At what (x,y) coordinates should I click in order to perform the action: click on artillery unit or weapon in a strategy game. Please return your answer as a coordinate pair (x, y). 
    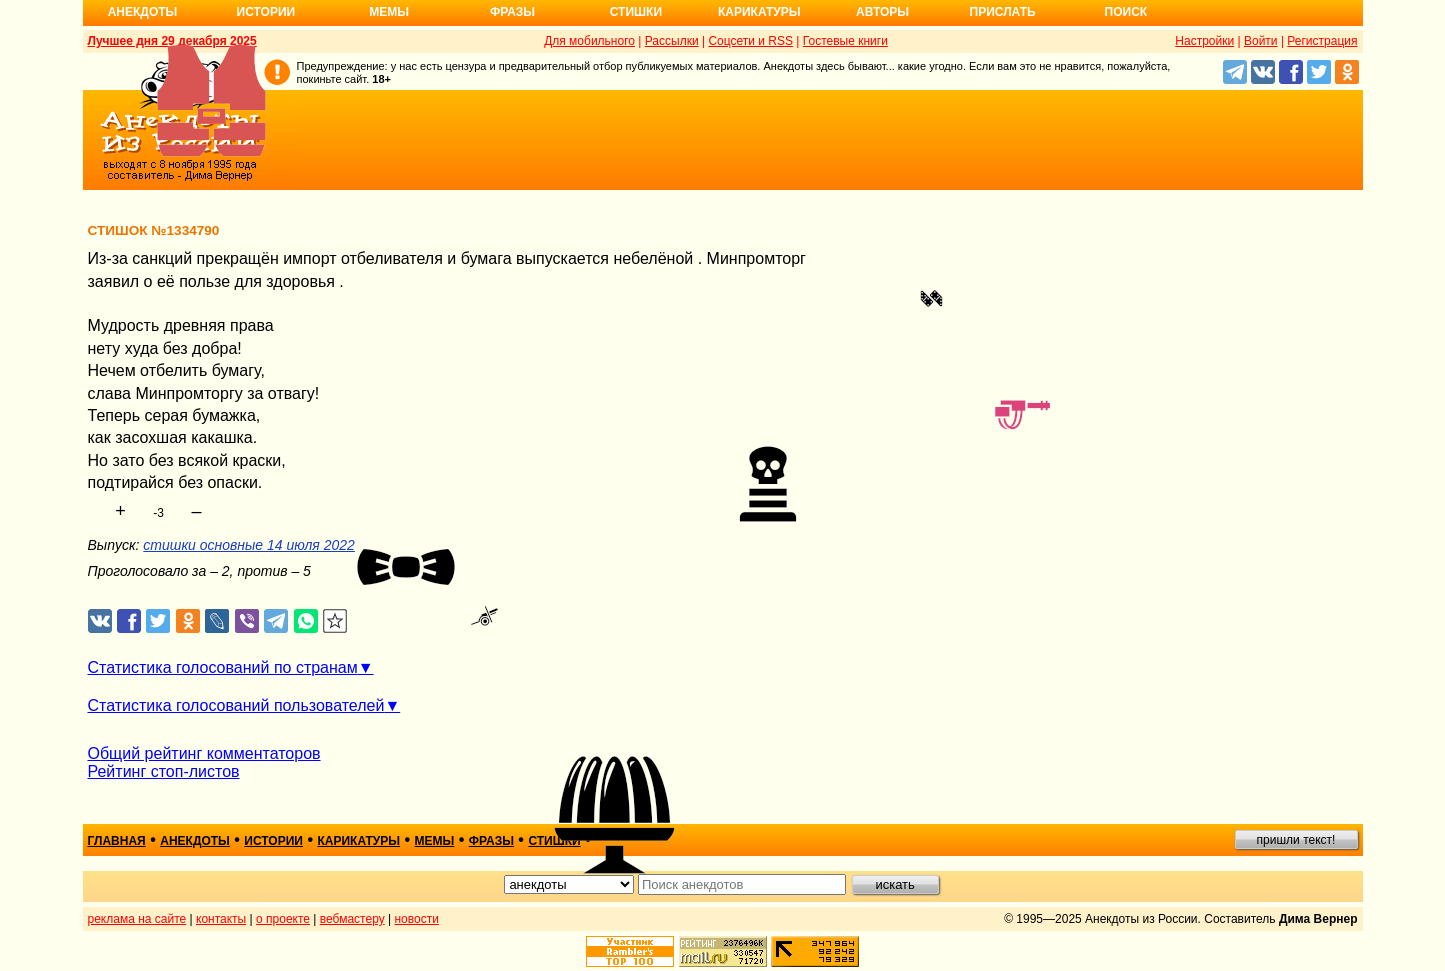
    Looking at the image, I should click on (485, 612).